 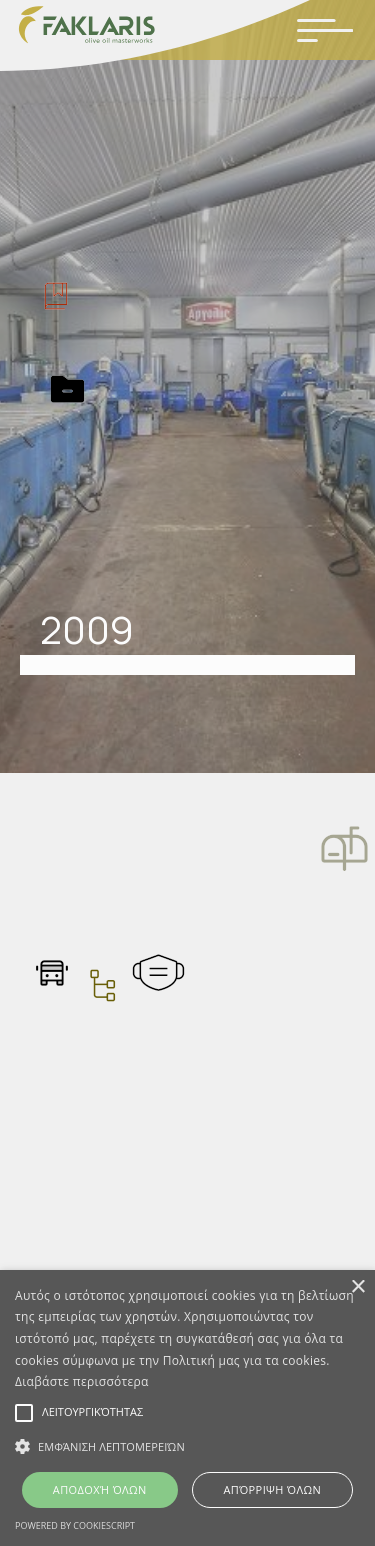 What do you see at coordinates (67, 388) in the screenshot?
I see `remove a folder` at bounding box center [67, 388].